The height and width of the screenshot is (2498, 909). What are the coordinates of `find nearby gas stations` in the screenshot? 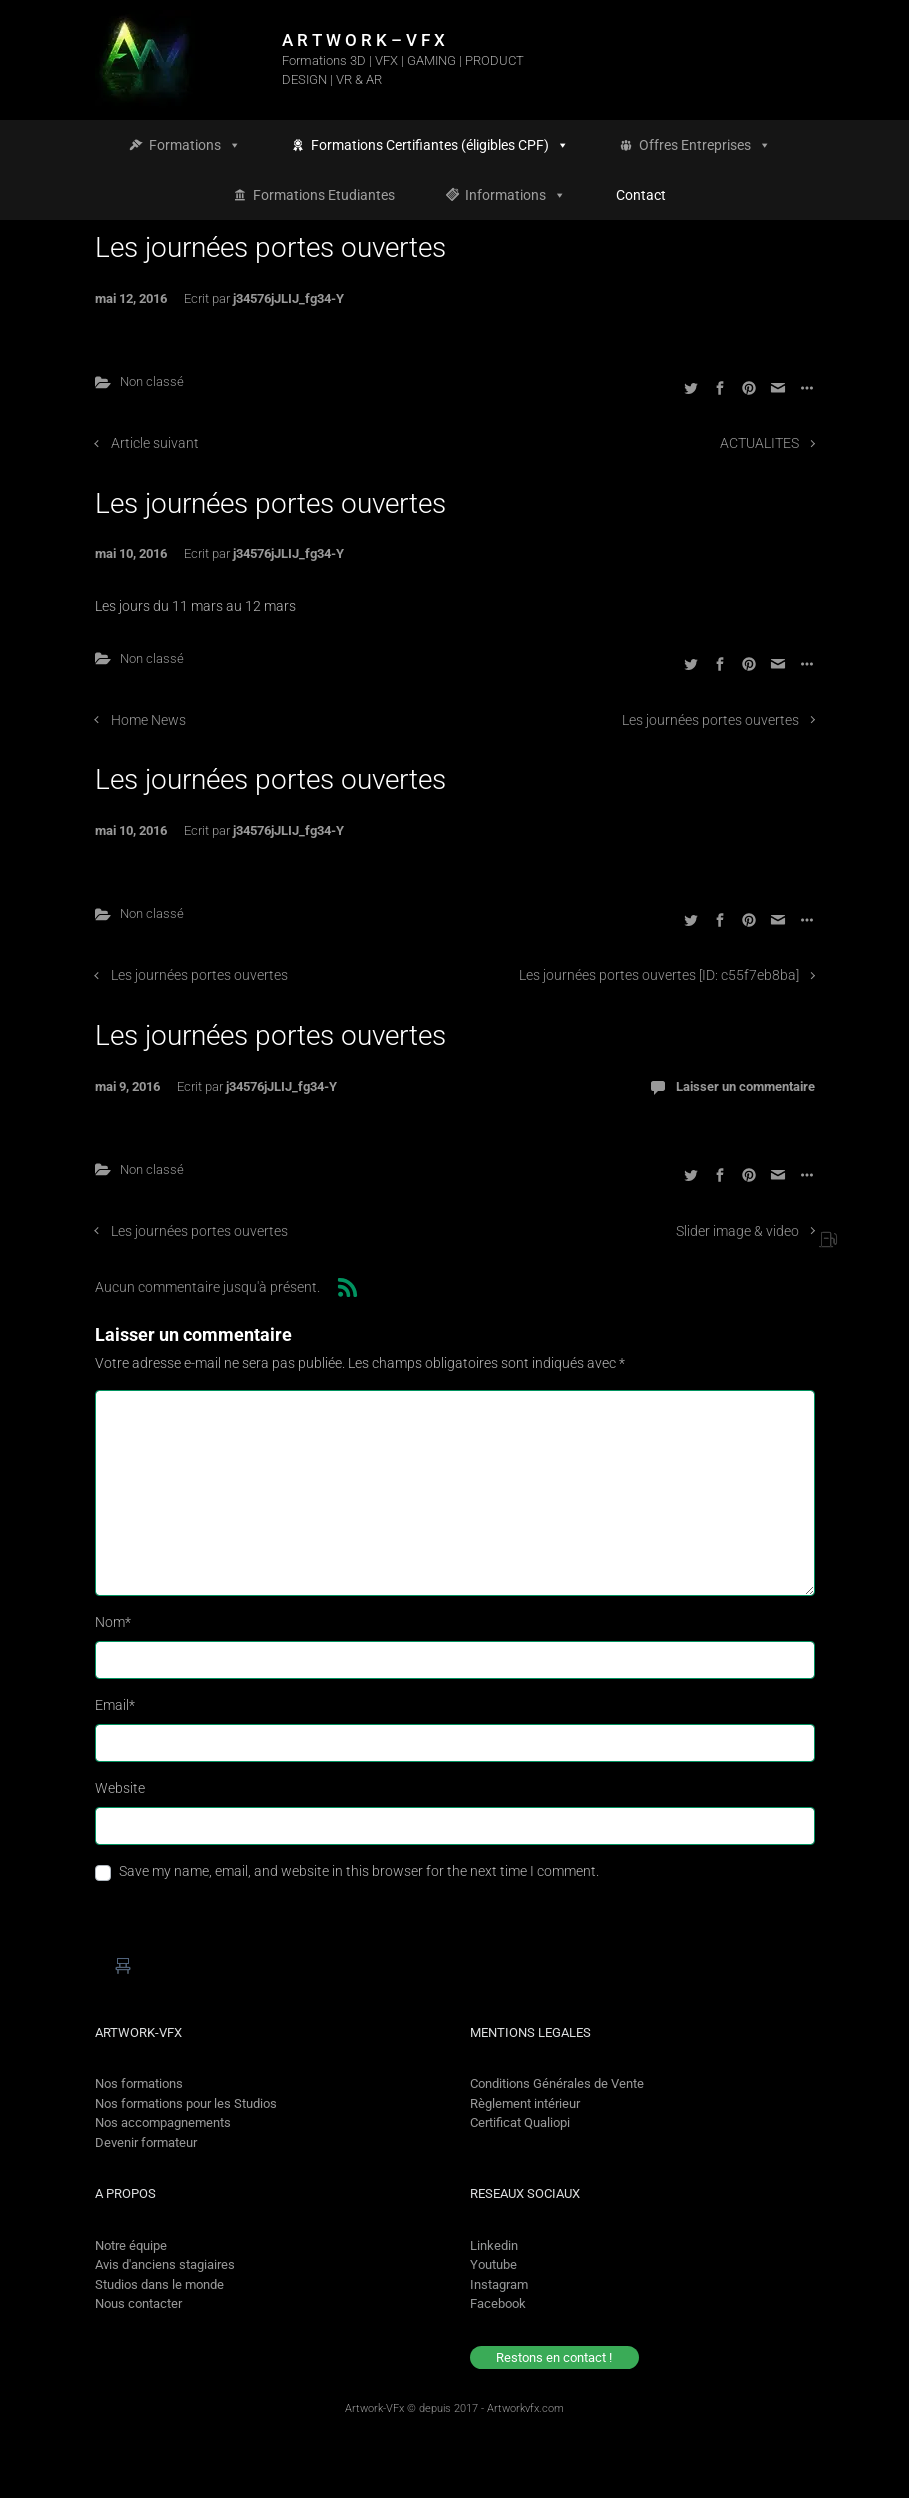 It's located at (827, 1239).